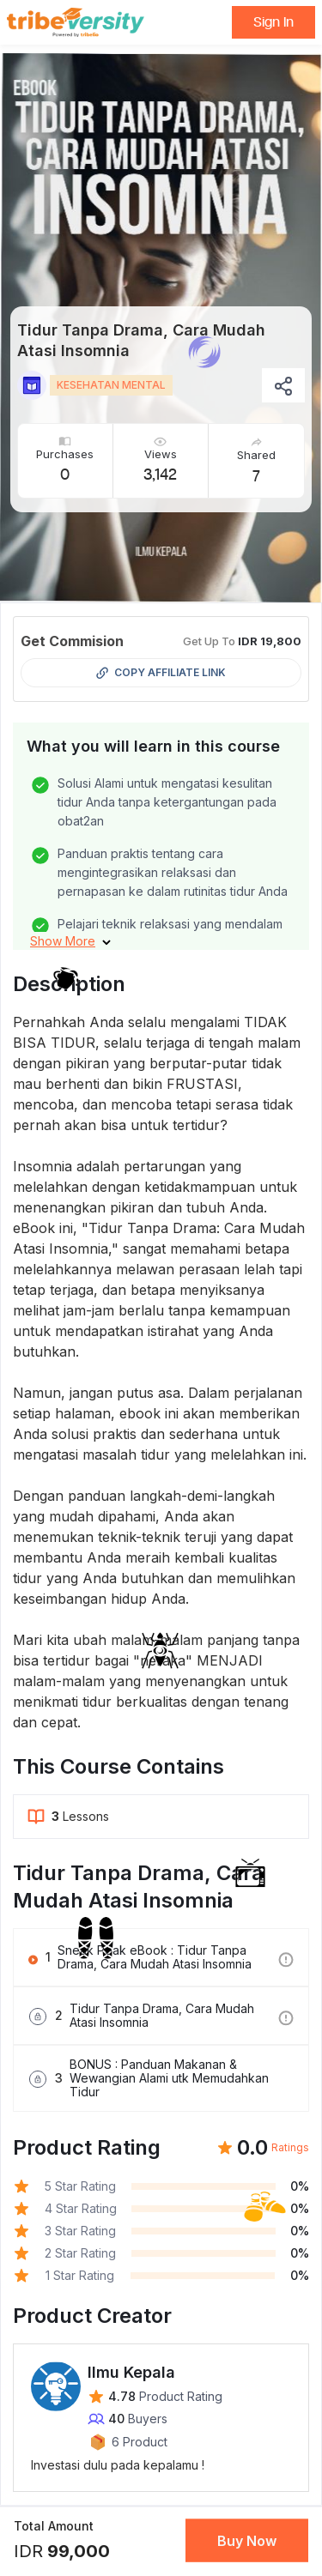 The image size is (322, 2576). Describe the element at coordinates (66, 978) in the screenshot. I see `indicates watering or irrigation action` at that location.